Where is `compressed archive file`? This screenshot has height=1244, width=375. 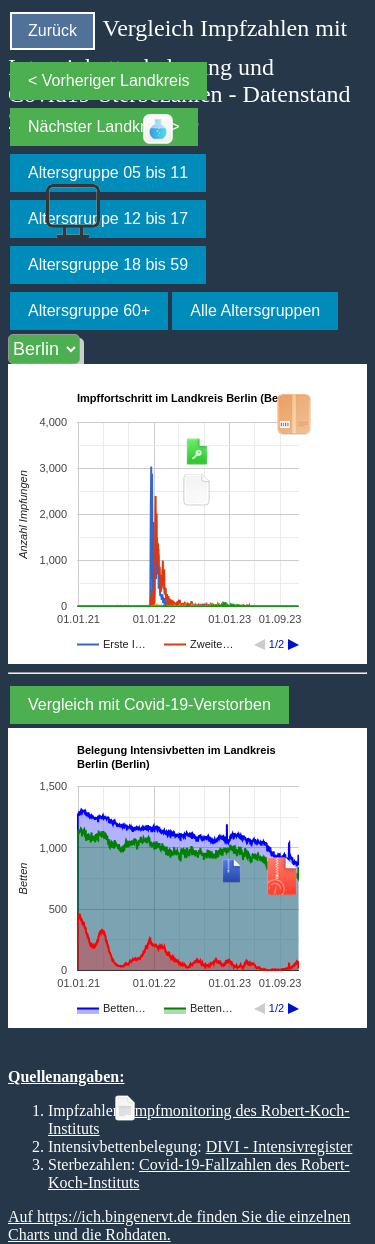
compressed archive file is located at coordinates (294, 414).